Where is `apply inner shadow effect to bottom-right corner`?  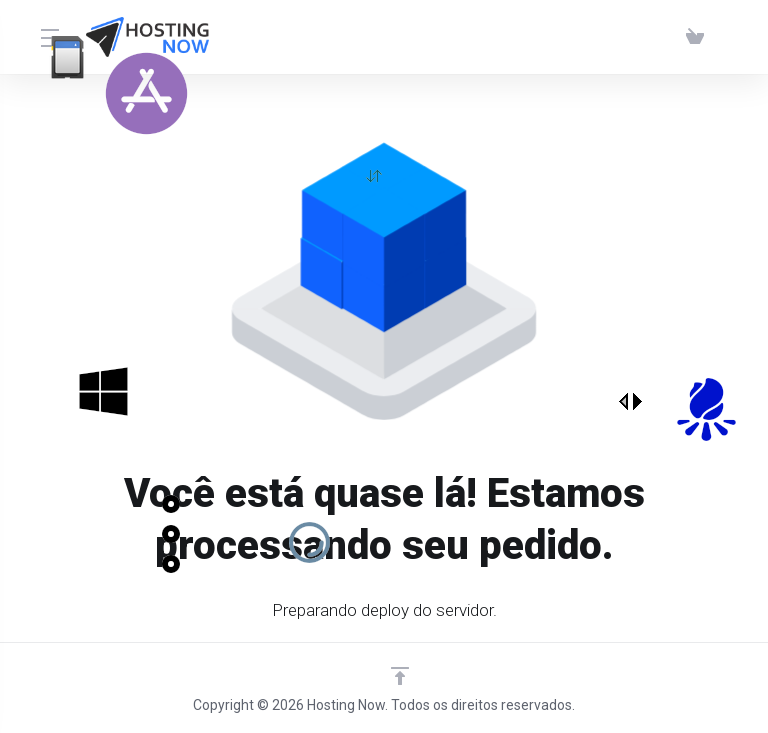
apply inner shadow effect to bottom-right corner is located at coordinates (309, 542).